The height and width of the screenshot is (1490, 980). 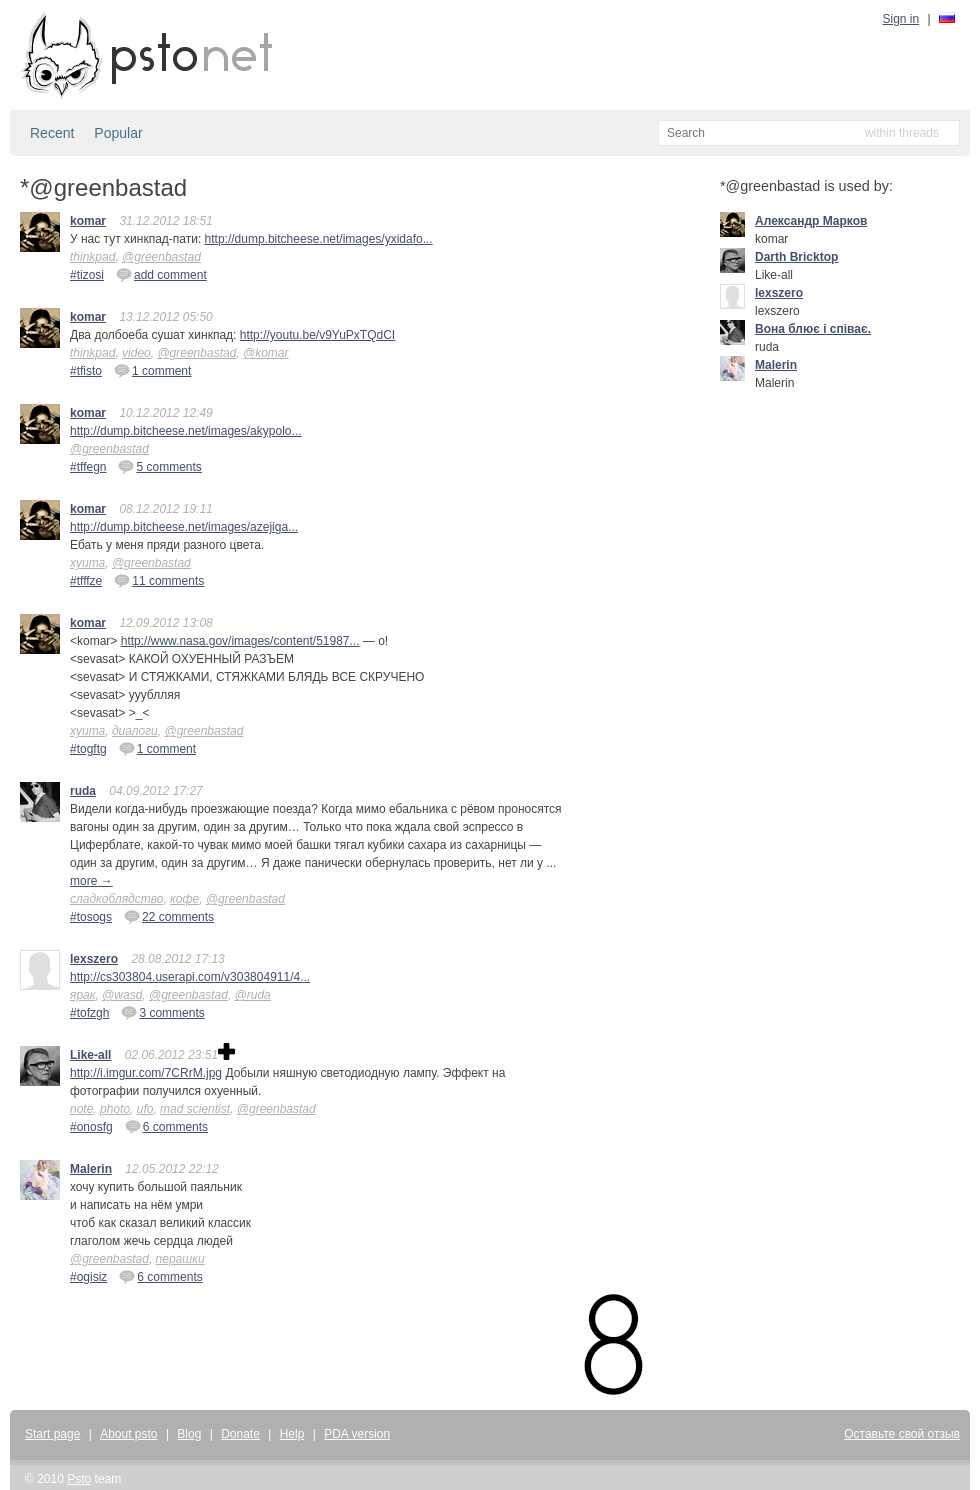 What do you see at coordinates (613, 1344) in the screenshot?
I see `indicates the number eight in a list or sequence` at bounding box center [613, 1344].